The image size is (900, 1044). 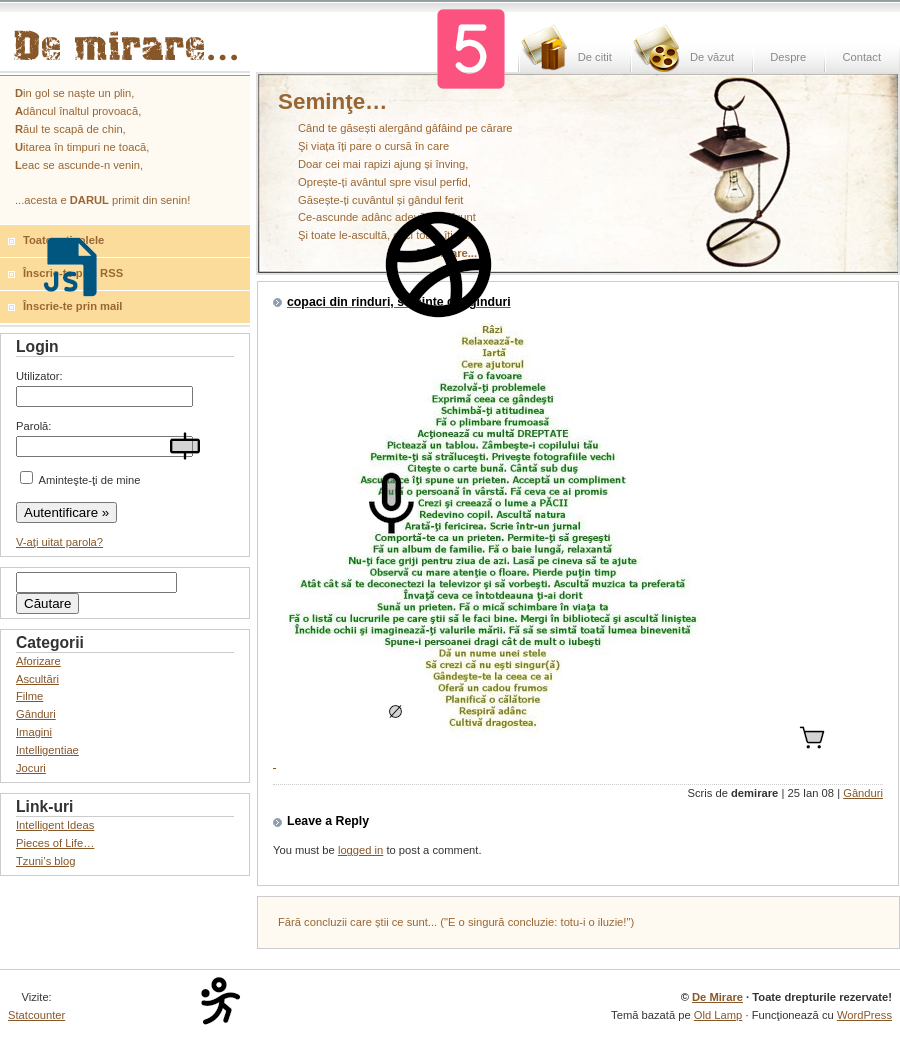 I want to click on indicates the number five in a sequence or list, so click(x=471, y=49).